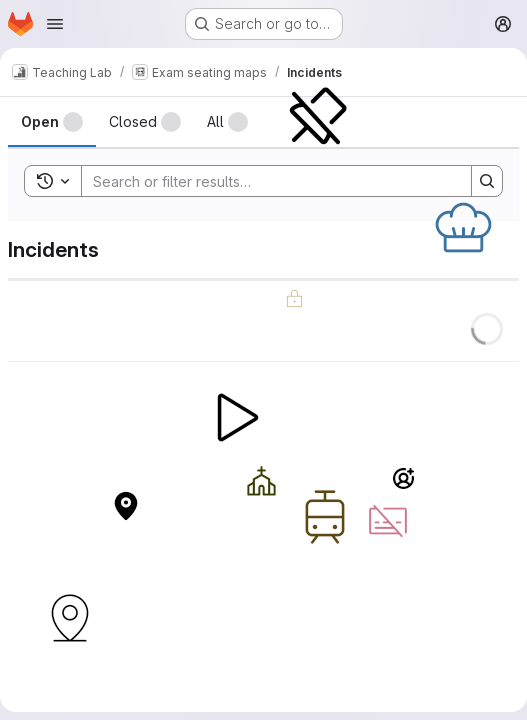  Describe the element at coordinates (70, 618) in the screenshot. I see `view location on map` at that location.